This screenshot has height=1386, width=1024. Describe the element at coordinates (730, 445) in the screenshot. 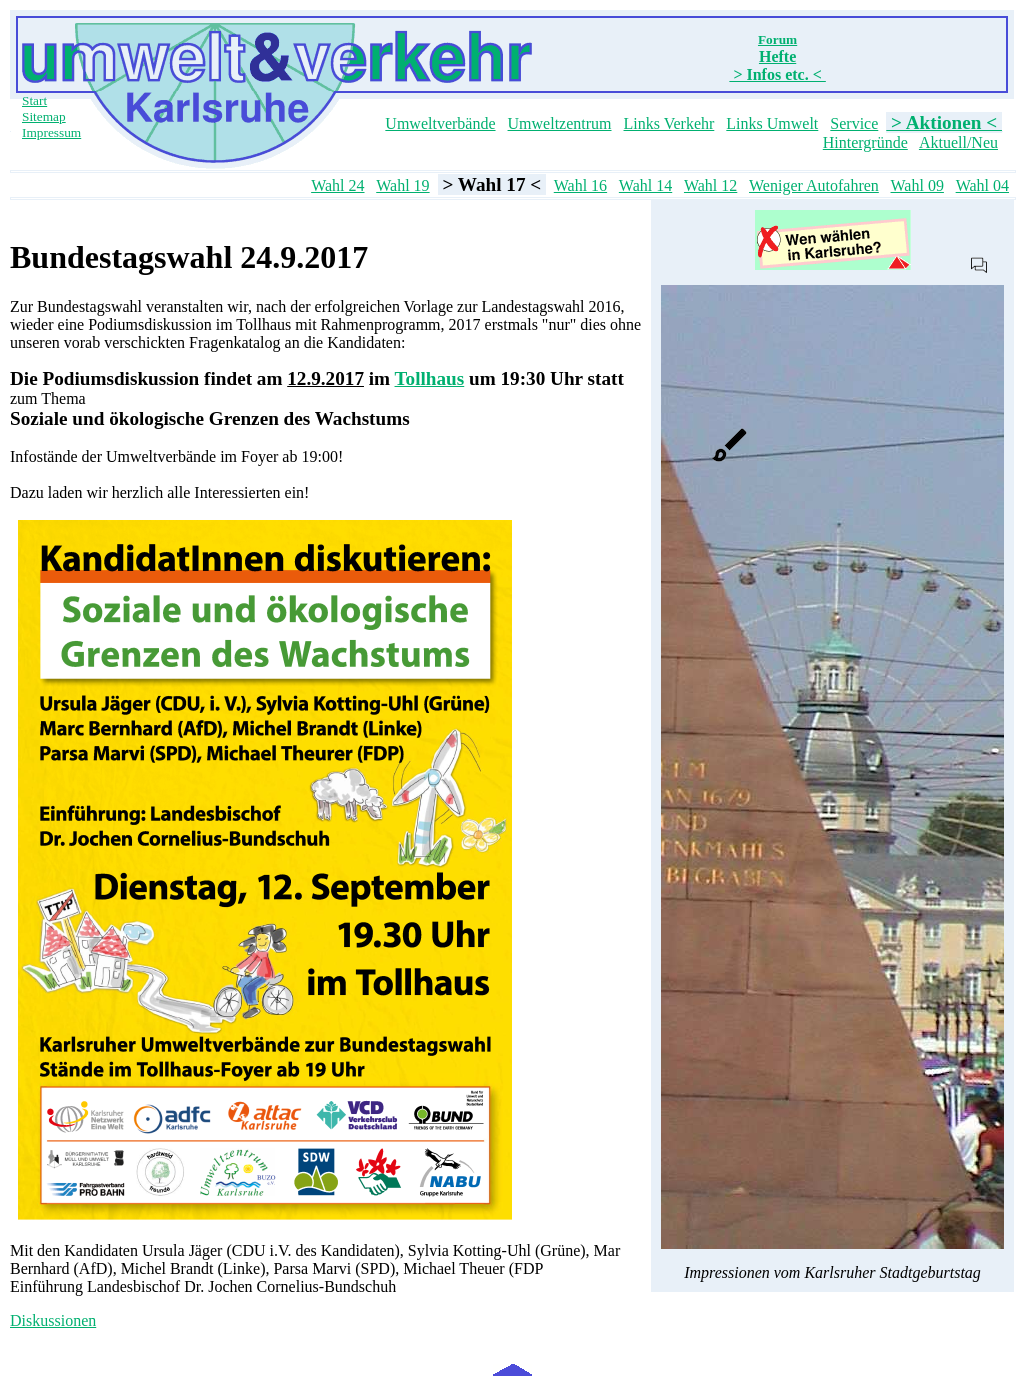

I see `access brush or painting tools` at that location.